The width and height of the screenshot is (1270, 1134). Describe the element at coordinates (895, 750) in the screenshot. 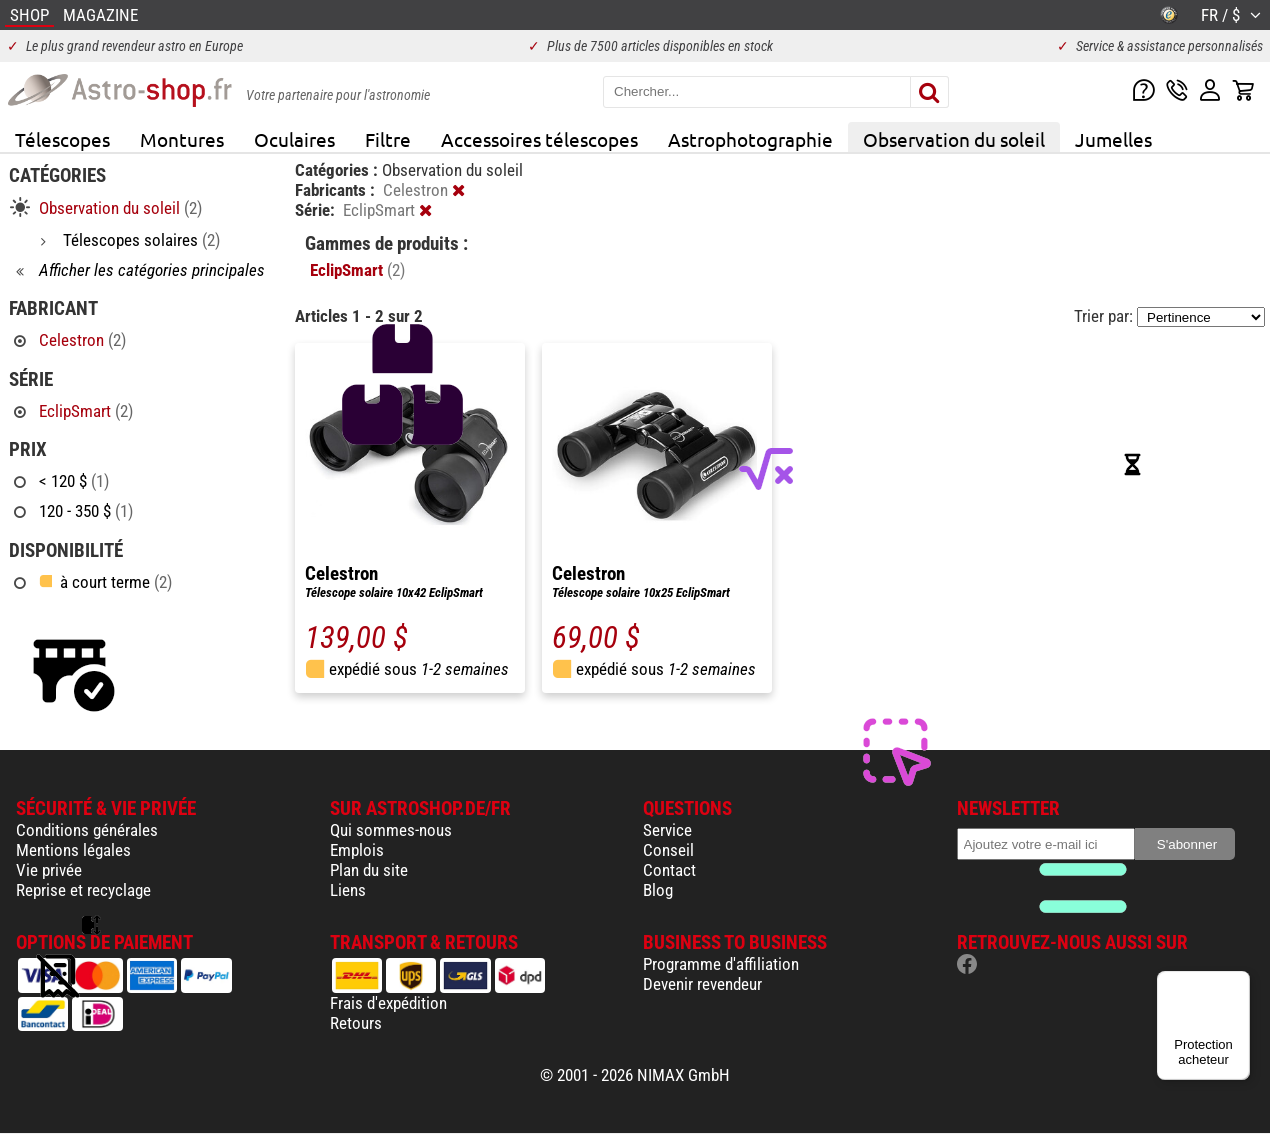

I see `select or draw a custom region` at that location.